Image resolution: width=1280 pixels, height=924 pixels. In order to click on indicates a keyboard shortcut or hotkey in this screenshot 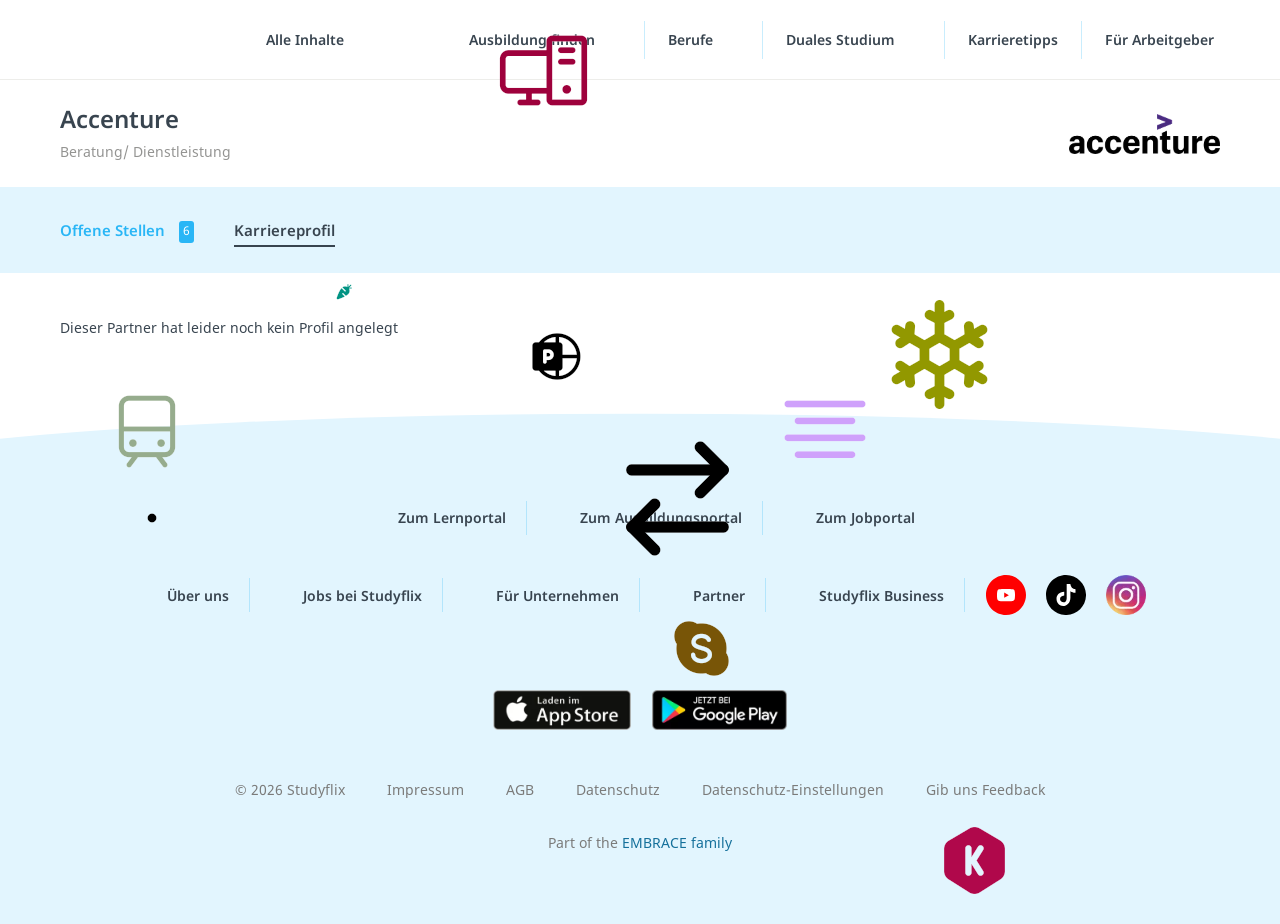, I will do `click(974, 860)`.